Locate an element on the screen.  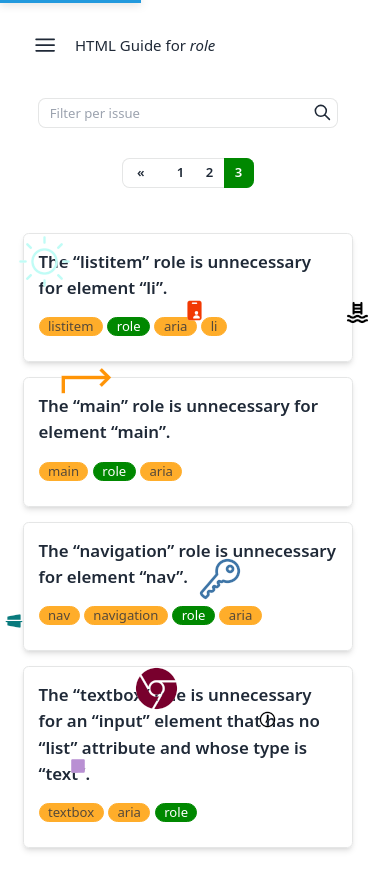
view your profile or ID information is located at coordinates (194, 310).